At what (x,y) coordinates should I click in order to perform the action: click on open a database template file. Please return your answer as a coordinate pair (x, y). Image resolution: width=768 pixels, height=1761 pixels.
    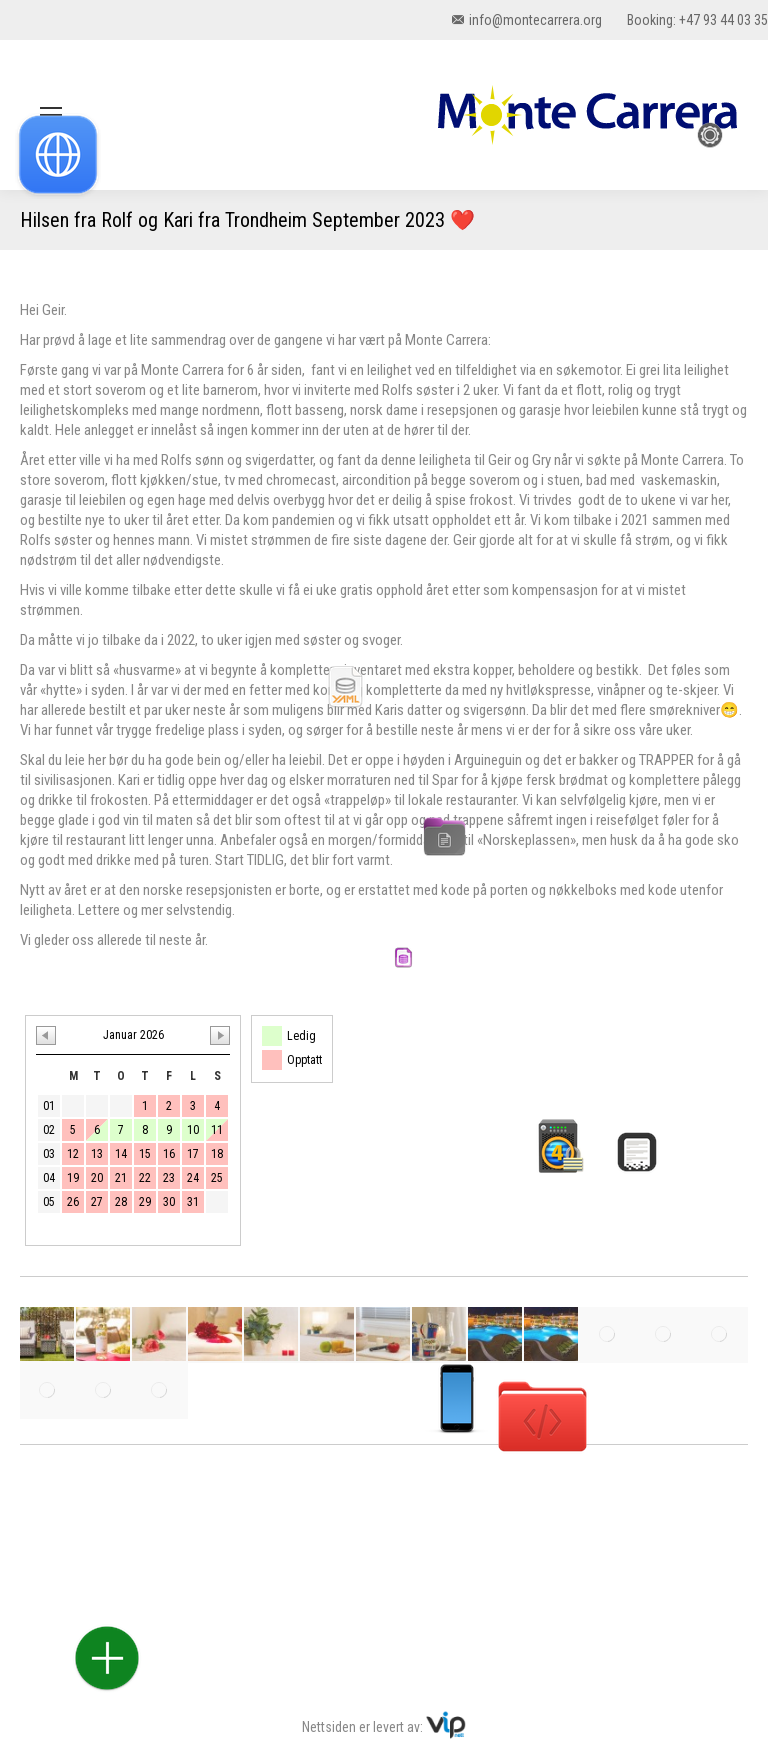
    Looking at the image, I should click on (403, 957).